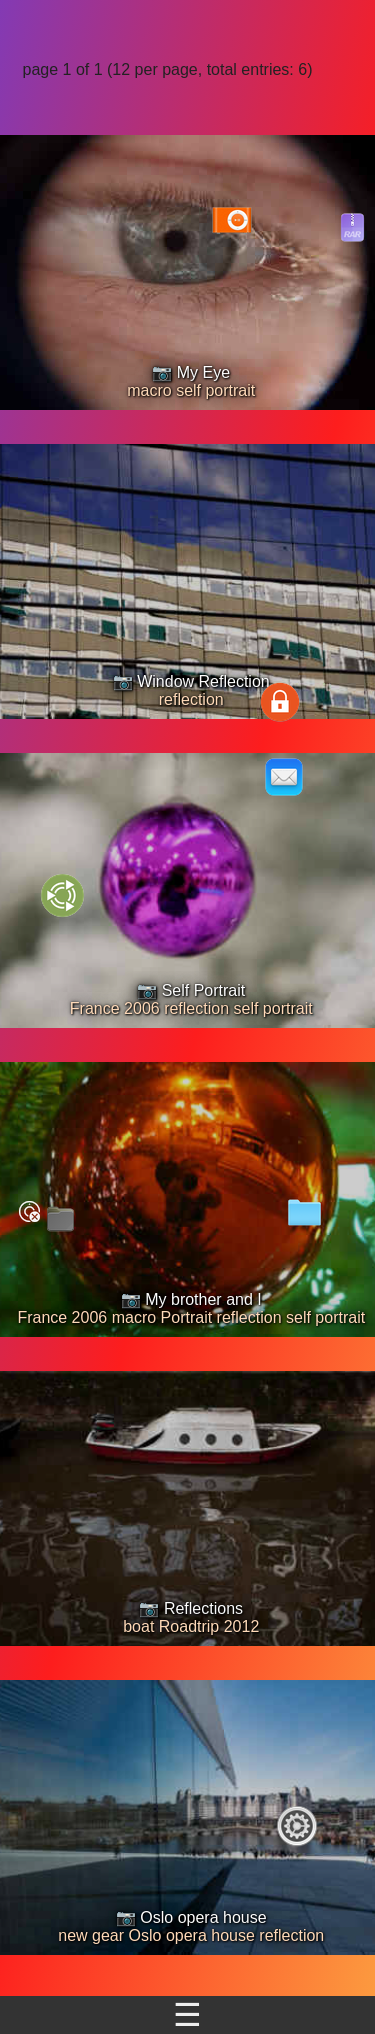 This screenshot has height=2034, width=375. What do you see at coordinates (60, 1218) in the screenshot?
I see `open a folder to view its contents` at bounding box center [60, 1218].